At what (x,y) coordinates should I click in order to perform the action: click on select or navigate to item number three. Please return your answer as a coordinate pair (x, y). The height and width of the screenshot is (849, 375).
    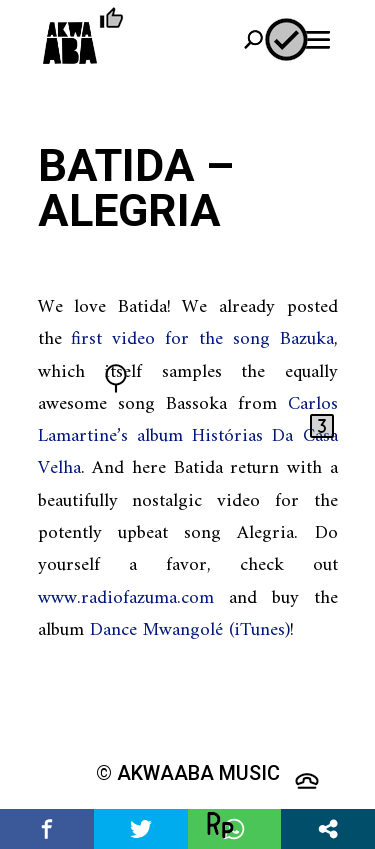
    Looking at the image, I should click on (322, 426).